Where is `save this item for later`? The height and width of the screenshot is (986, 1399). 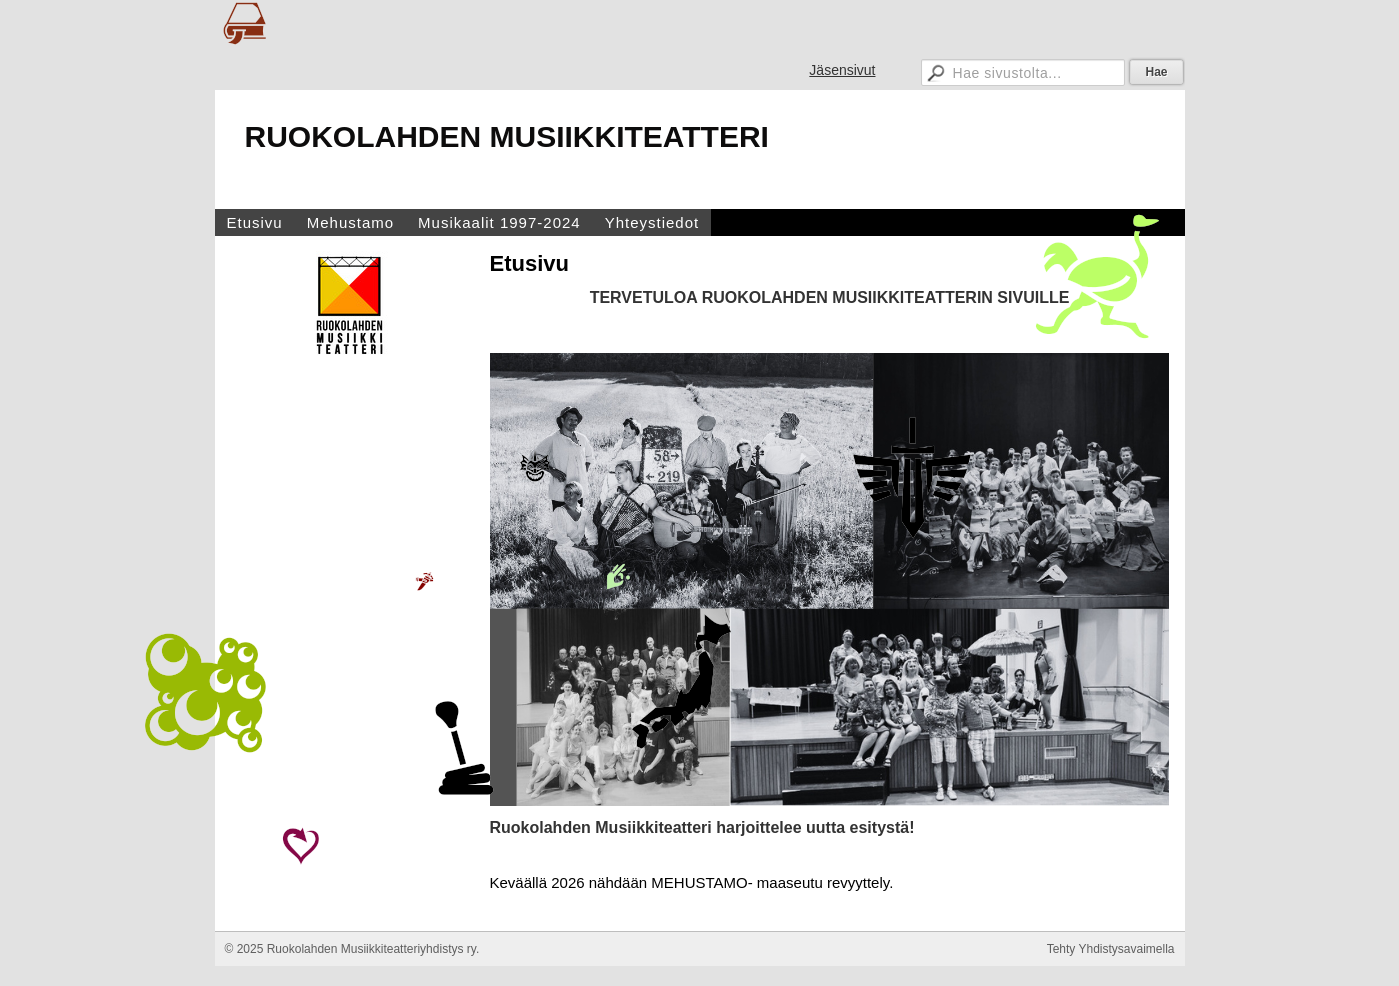 save this item for later is located at coordinates (244, 23).